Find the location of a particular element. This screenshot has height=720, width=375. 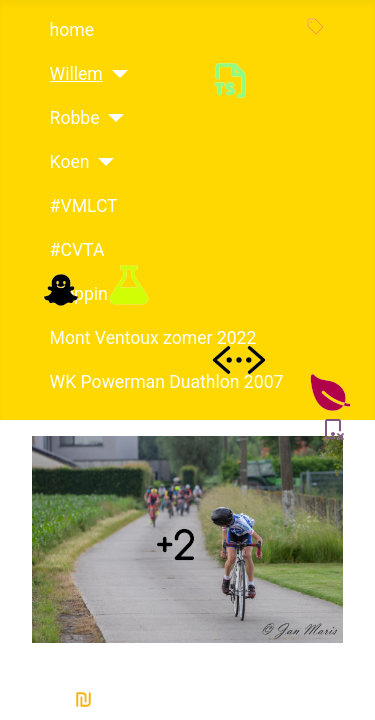

disconnect or remove tablet device is located at coordinates (333, 429).